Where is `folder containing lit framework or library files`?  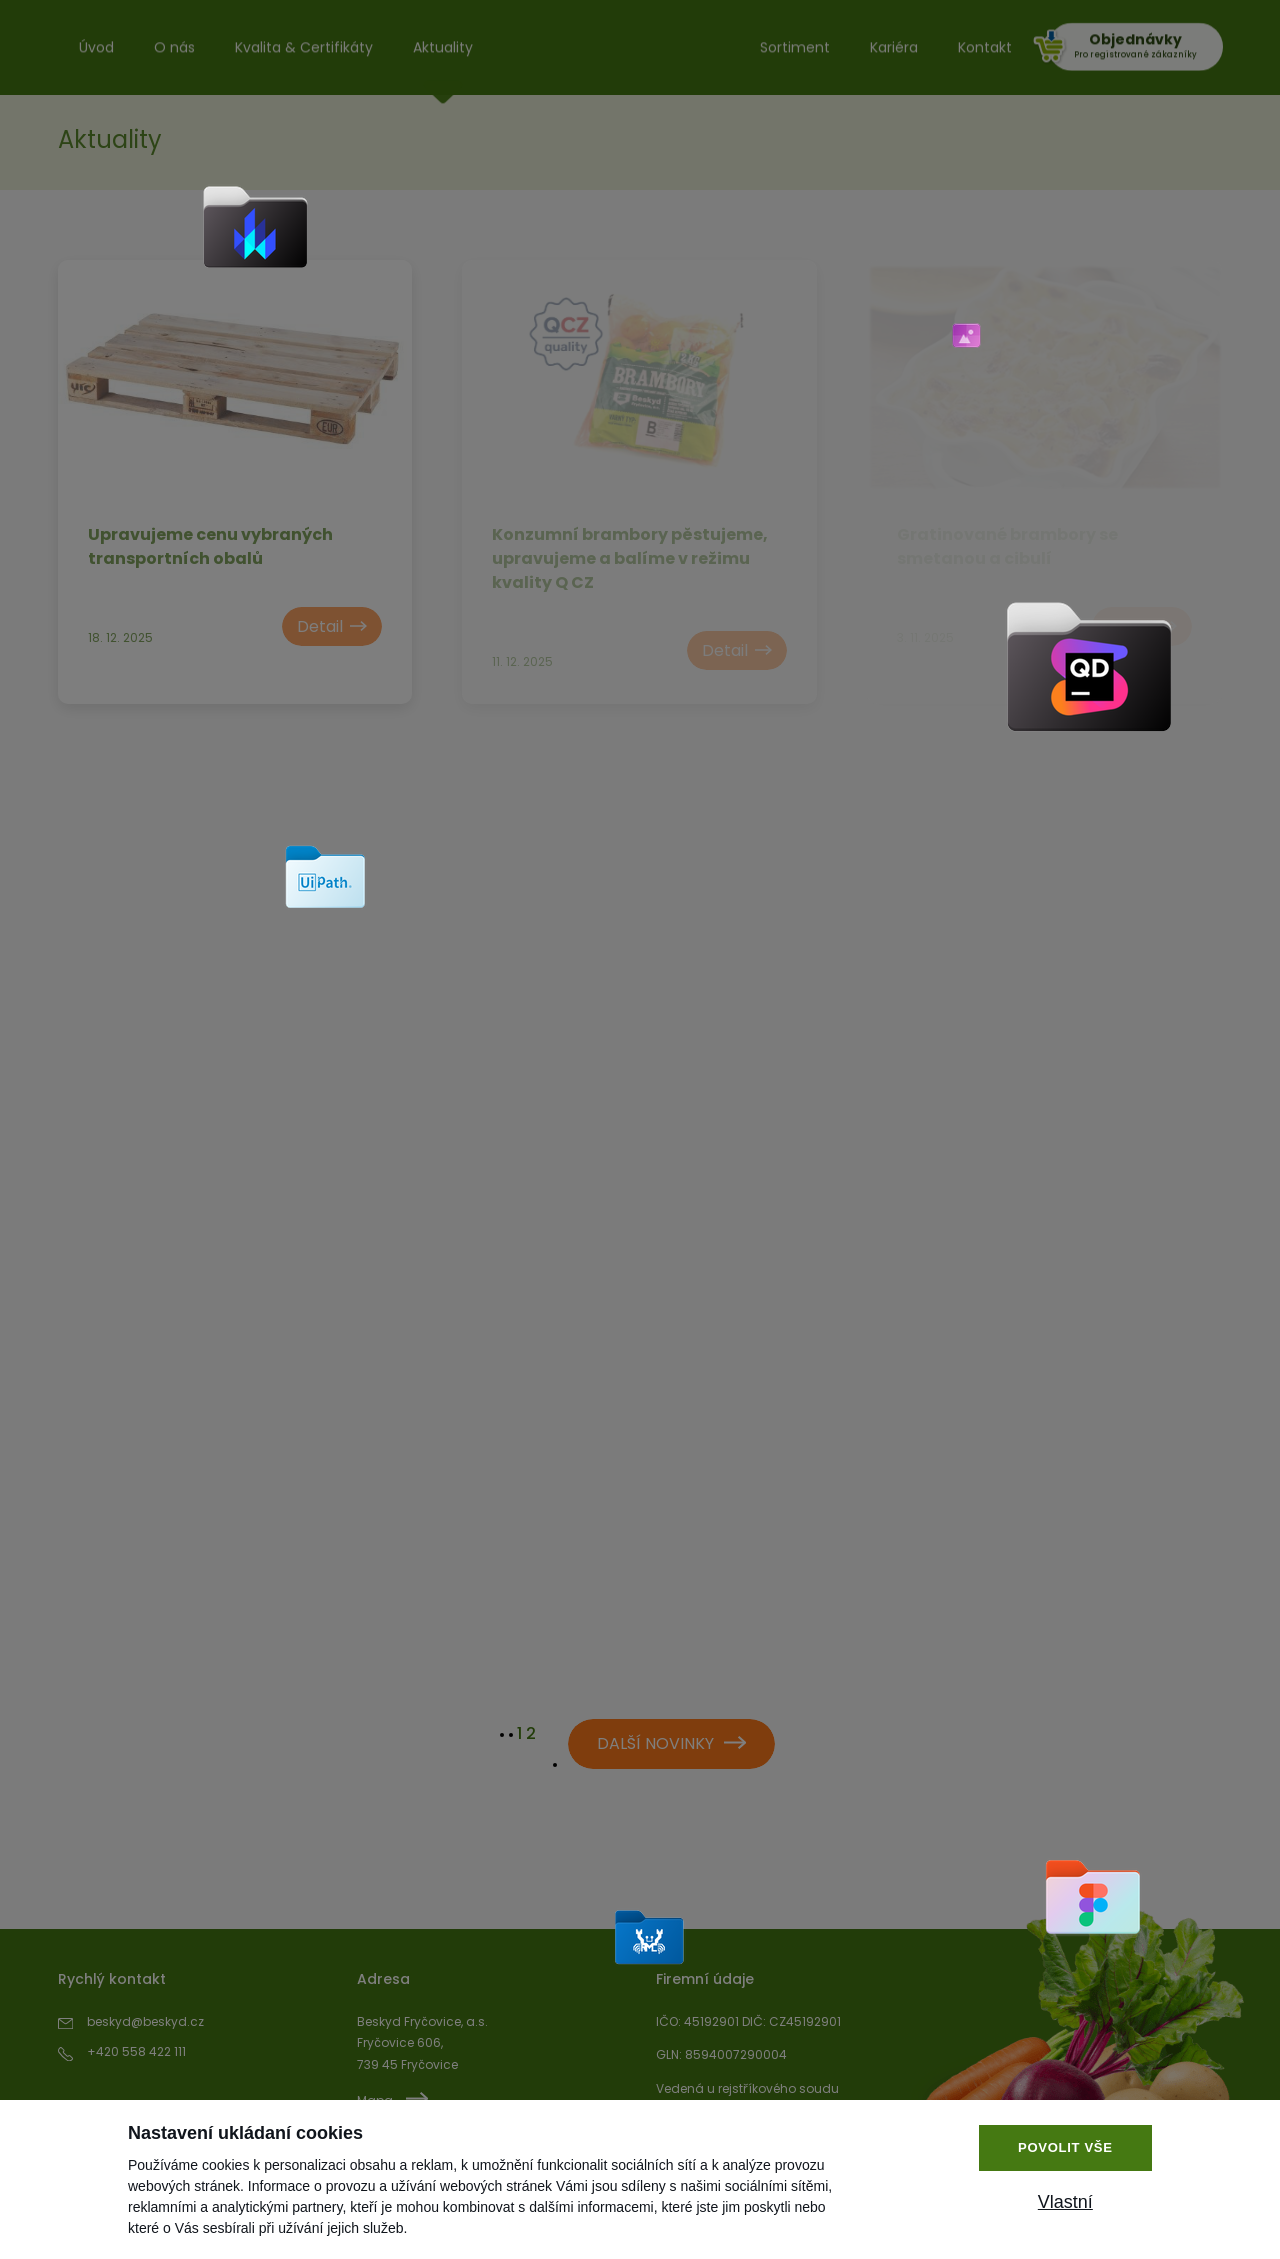 folder containing lit framework or library files is located at coordinates (255, 230).